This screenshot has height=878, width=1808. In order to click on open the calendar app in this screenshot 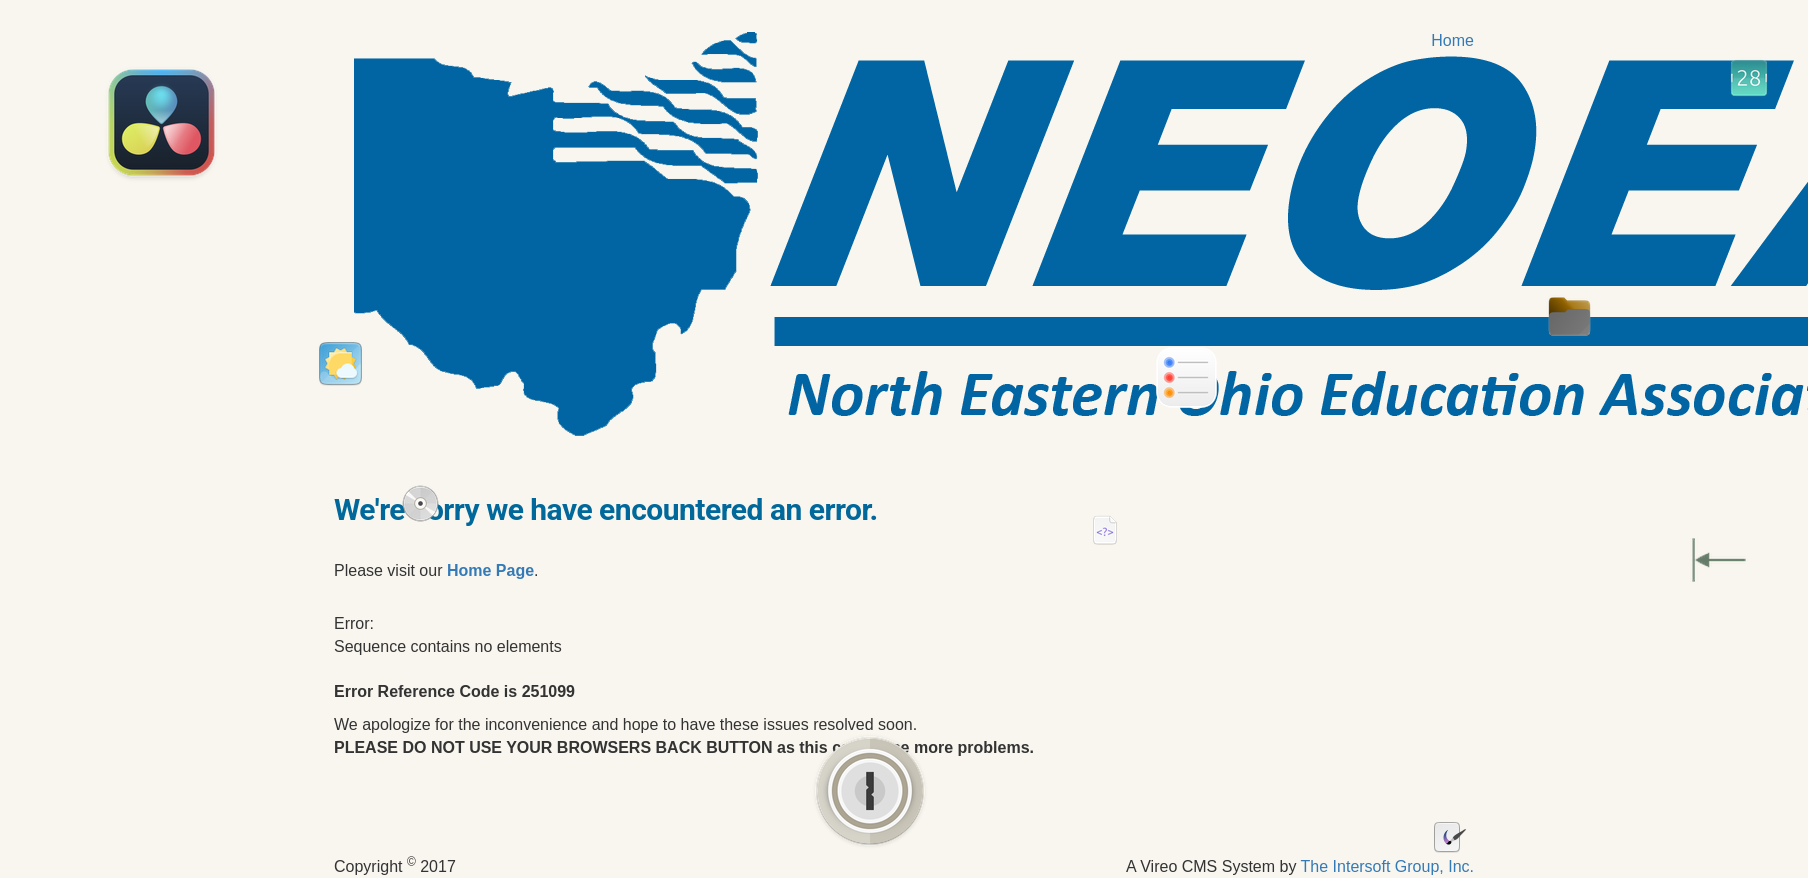, I will do `click(1749, 78)`.